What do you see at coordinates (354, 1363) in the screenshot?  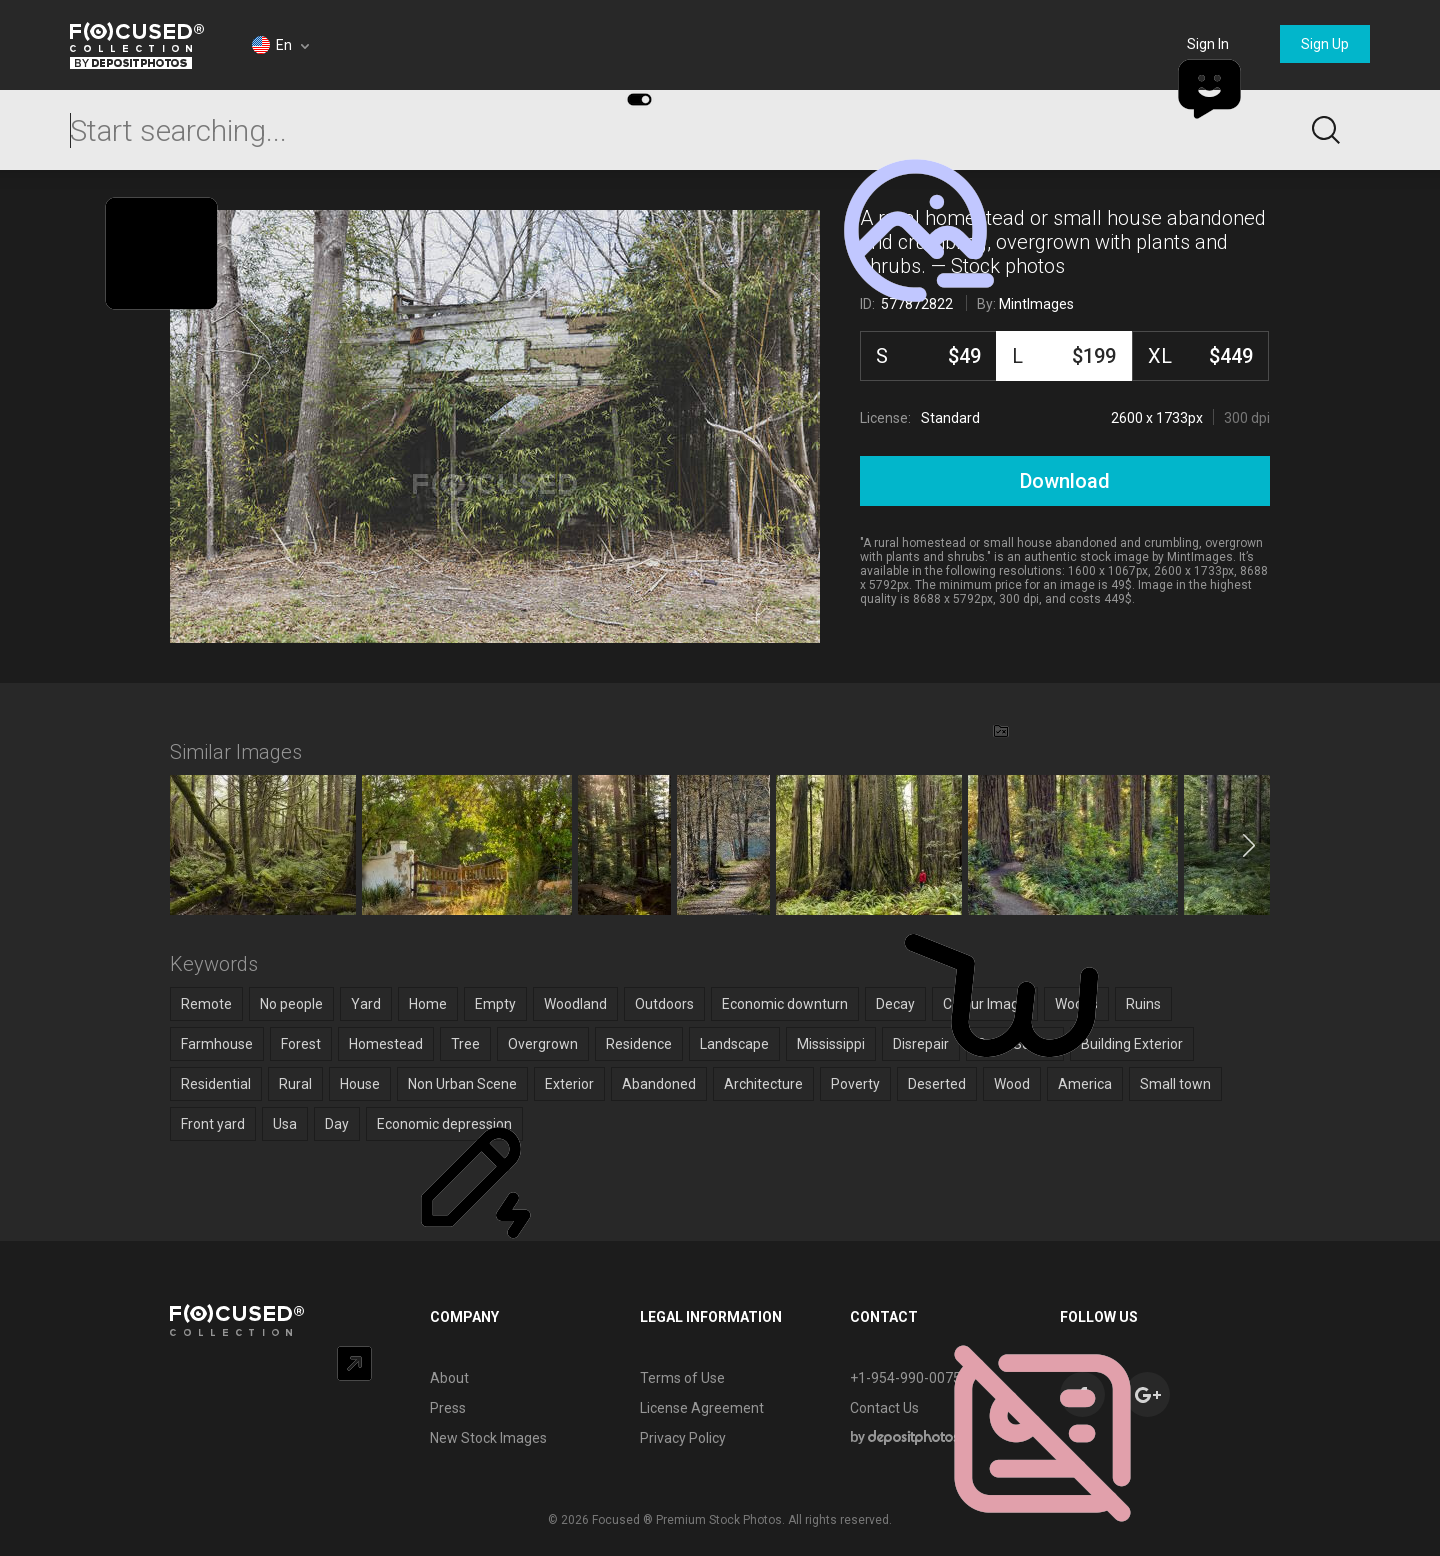 I see `open link in new tab or window` at bounding box center [354, 1363].